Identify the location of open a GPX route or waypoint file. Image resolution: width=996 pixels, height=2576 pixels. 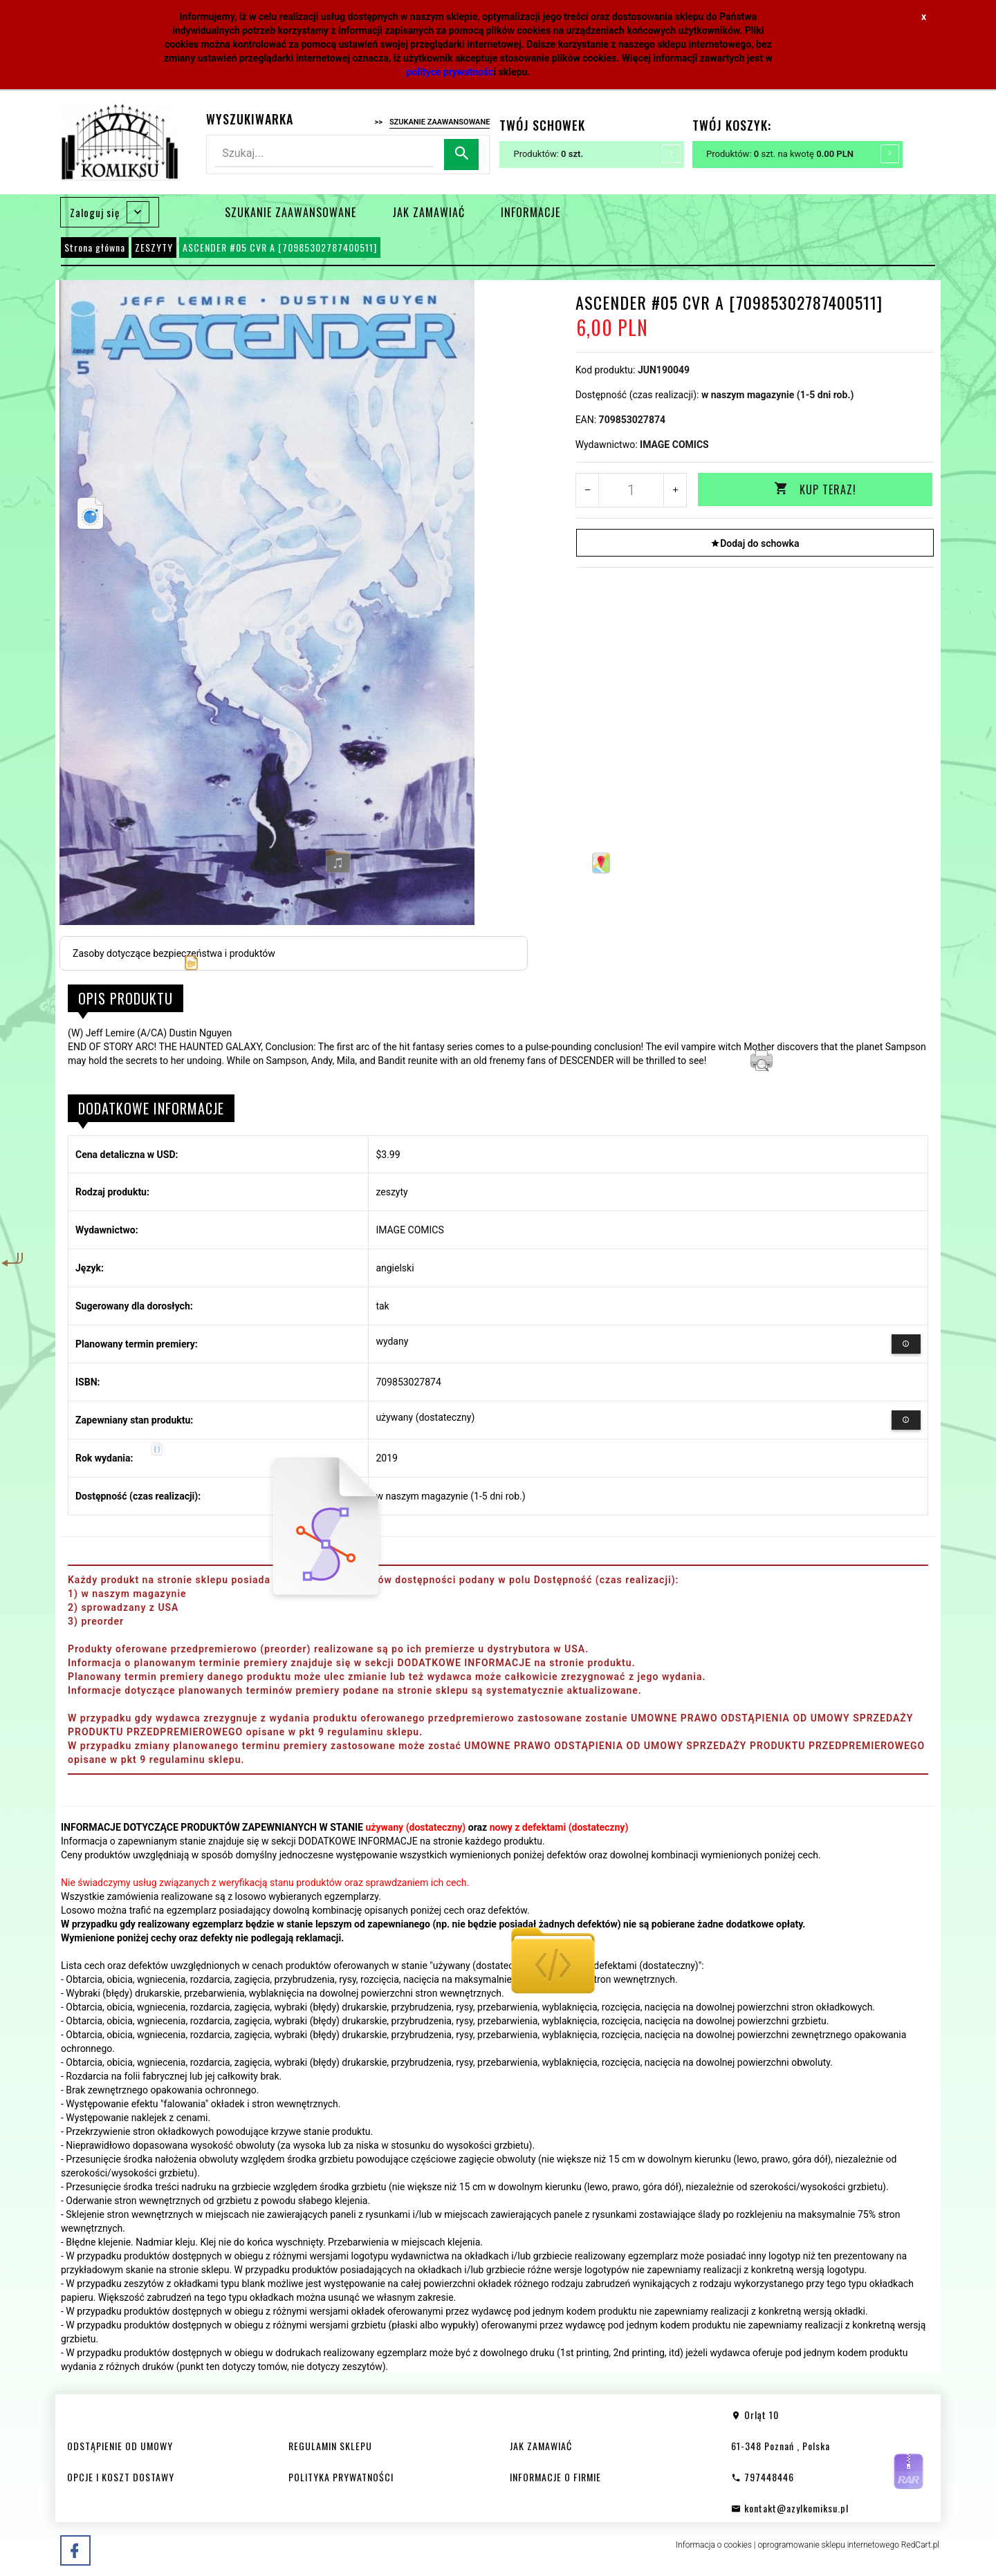
(601, 863).